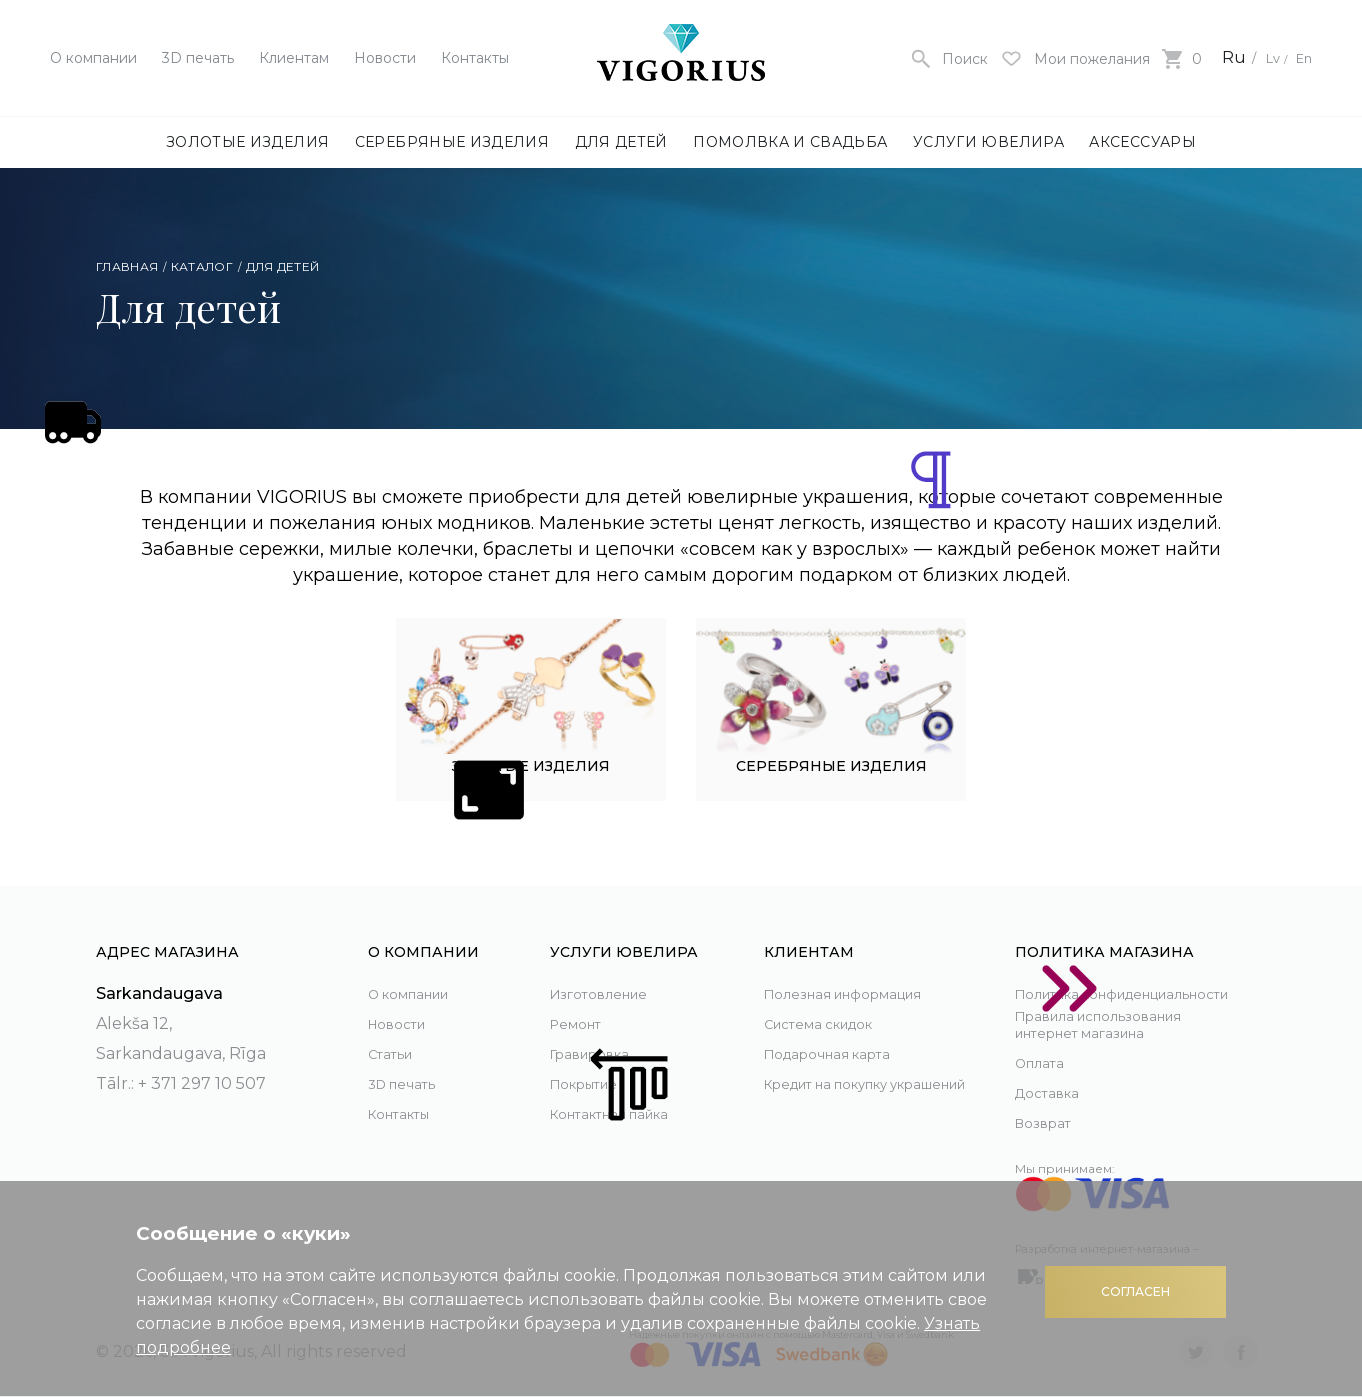 The image size is (1362, 1397). Describe the element at coordinates (1069, 988) in the screenshot. I see `skip forward or advance quickly` at that location.